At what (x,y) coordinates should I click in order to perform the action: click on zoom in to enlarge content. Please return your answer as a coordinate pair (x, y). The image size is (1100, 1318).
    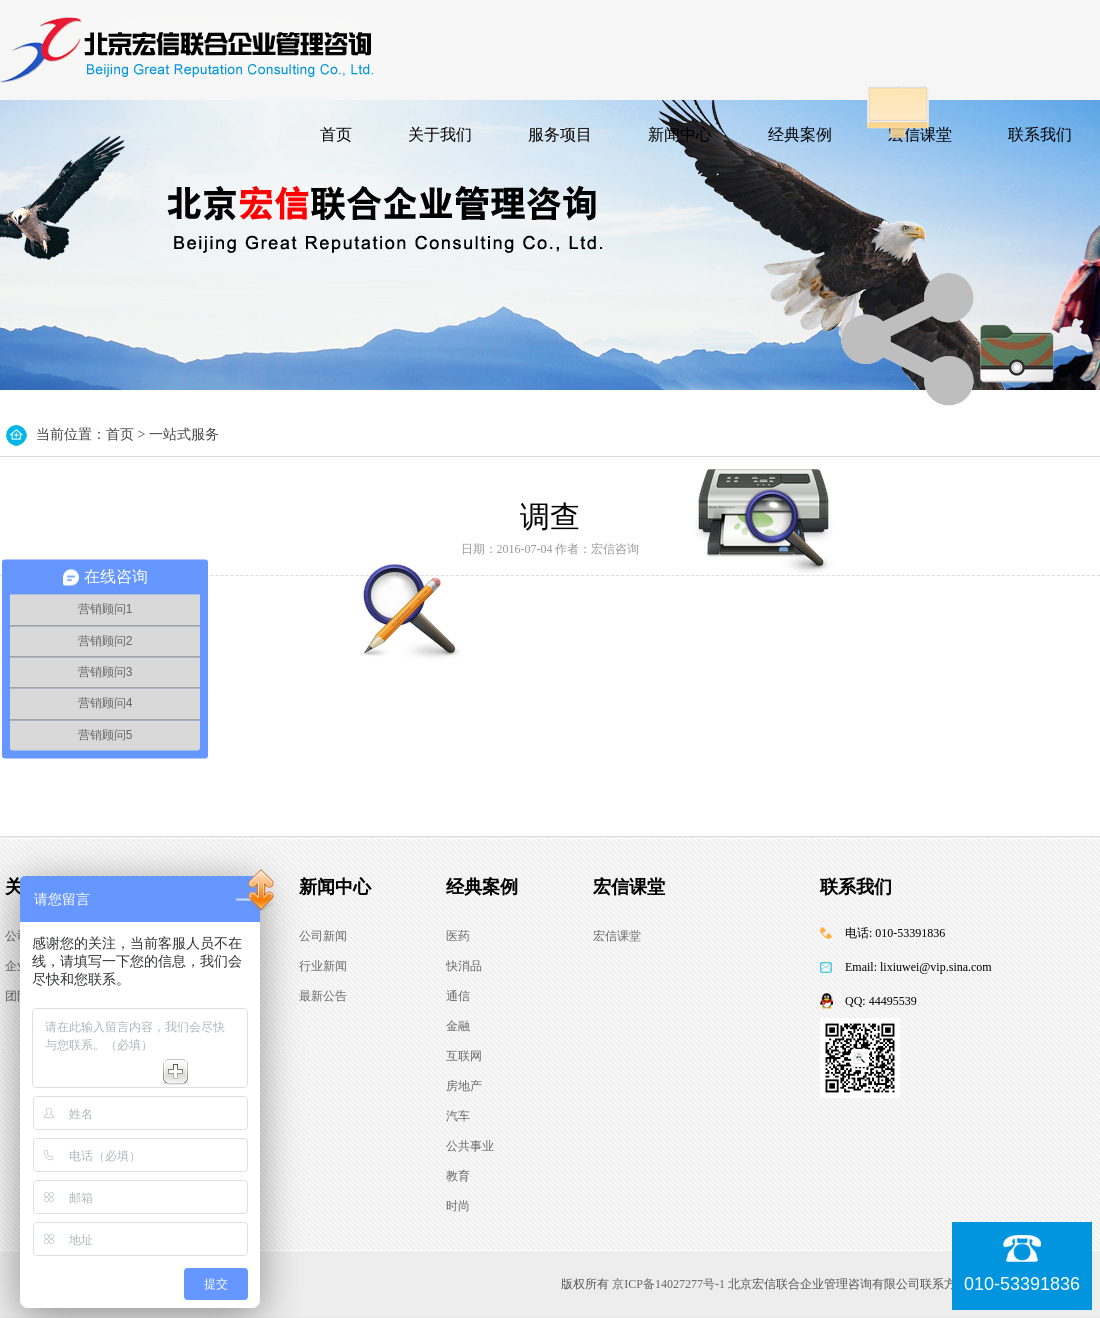
    Looking at the image, I should click on (175, 1070).